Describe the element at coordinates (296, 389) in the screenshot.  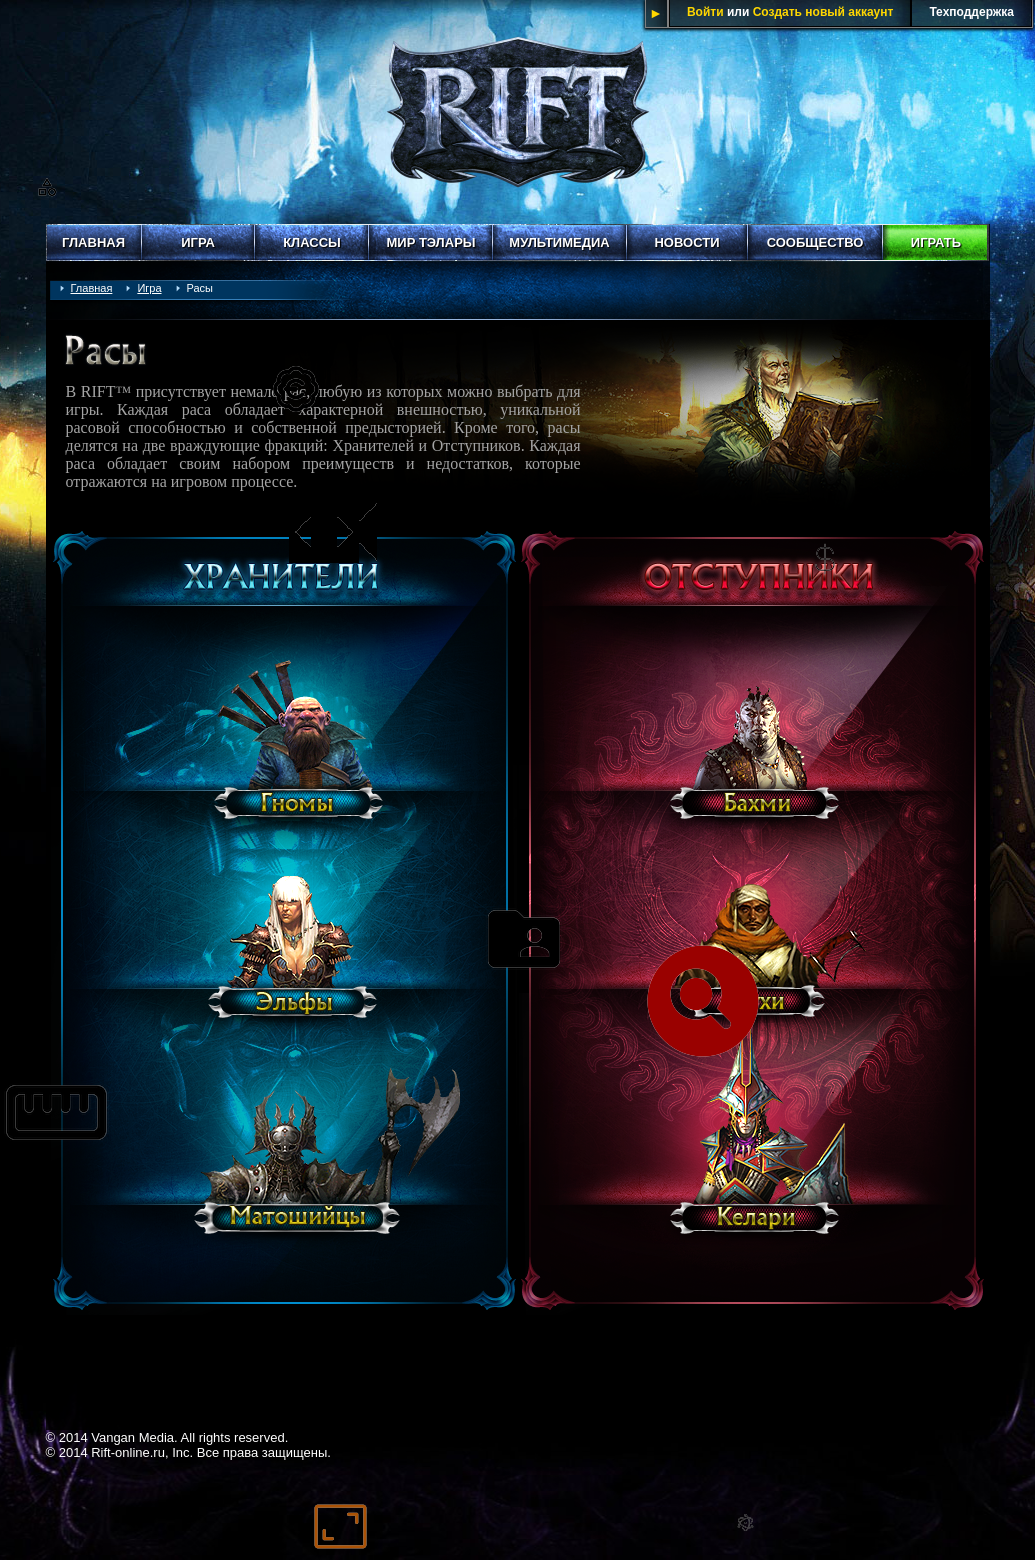
I see `indicates euro currency or pricing` at that location.